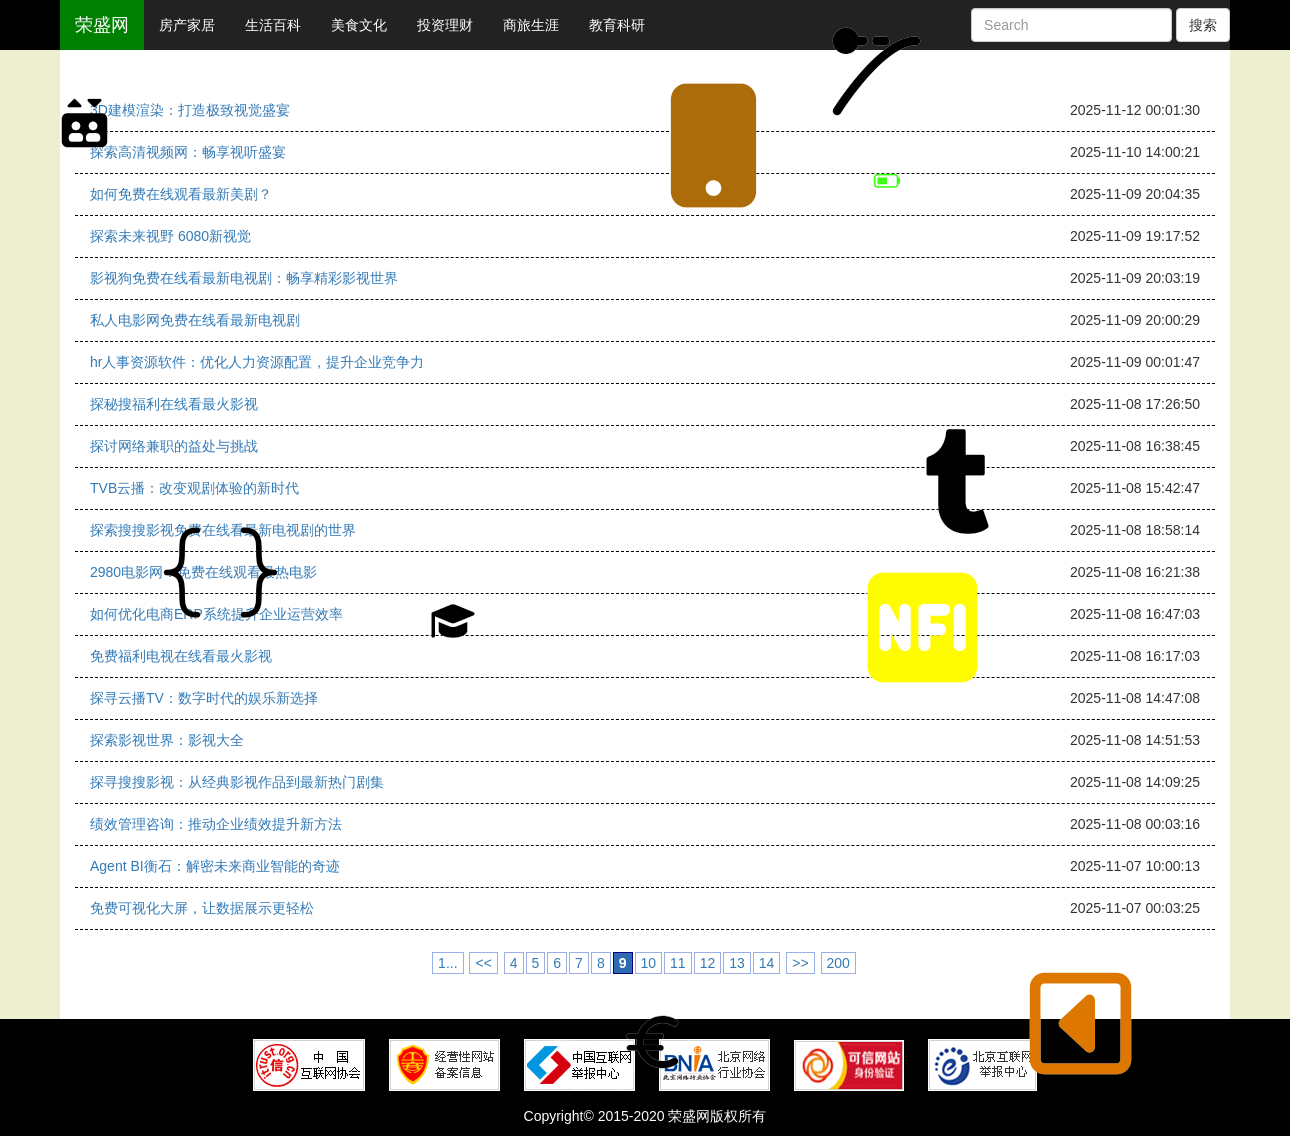 This screenshot has height=1136, width=1290. Describe the element at coordinates (713, 145) in the screenshot. I see `indicates mobile device or smartphone` at that location.